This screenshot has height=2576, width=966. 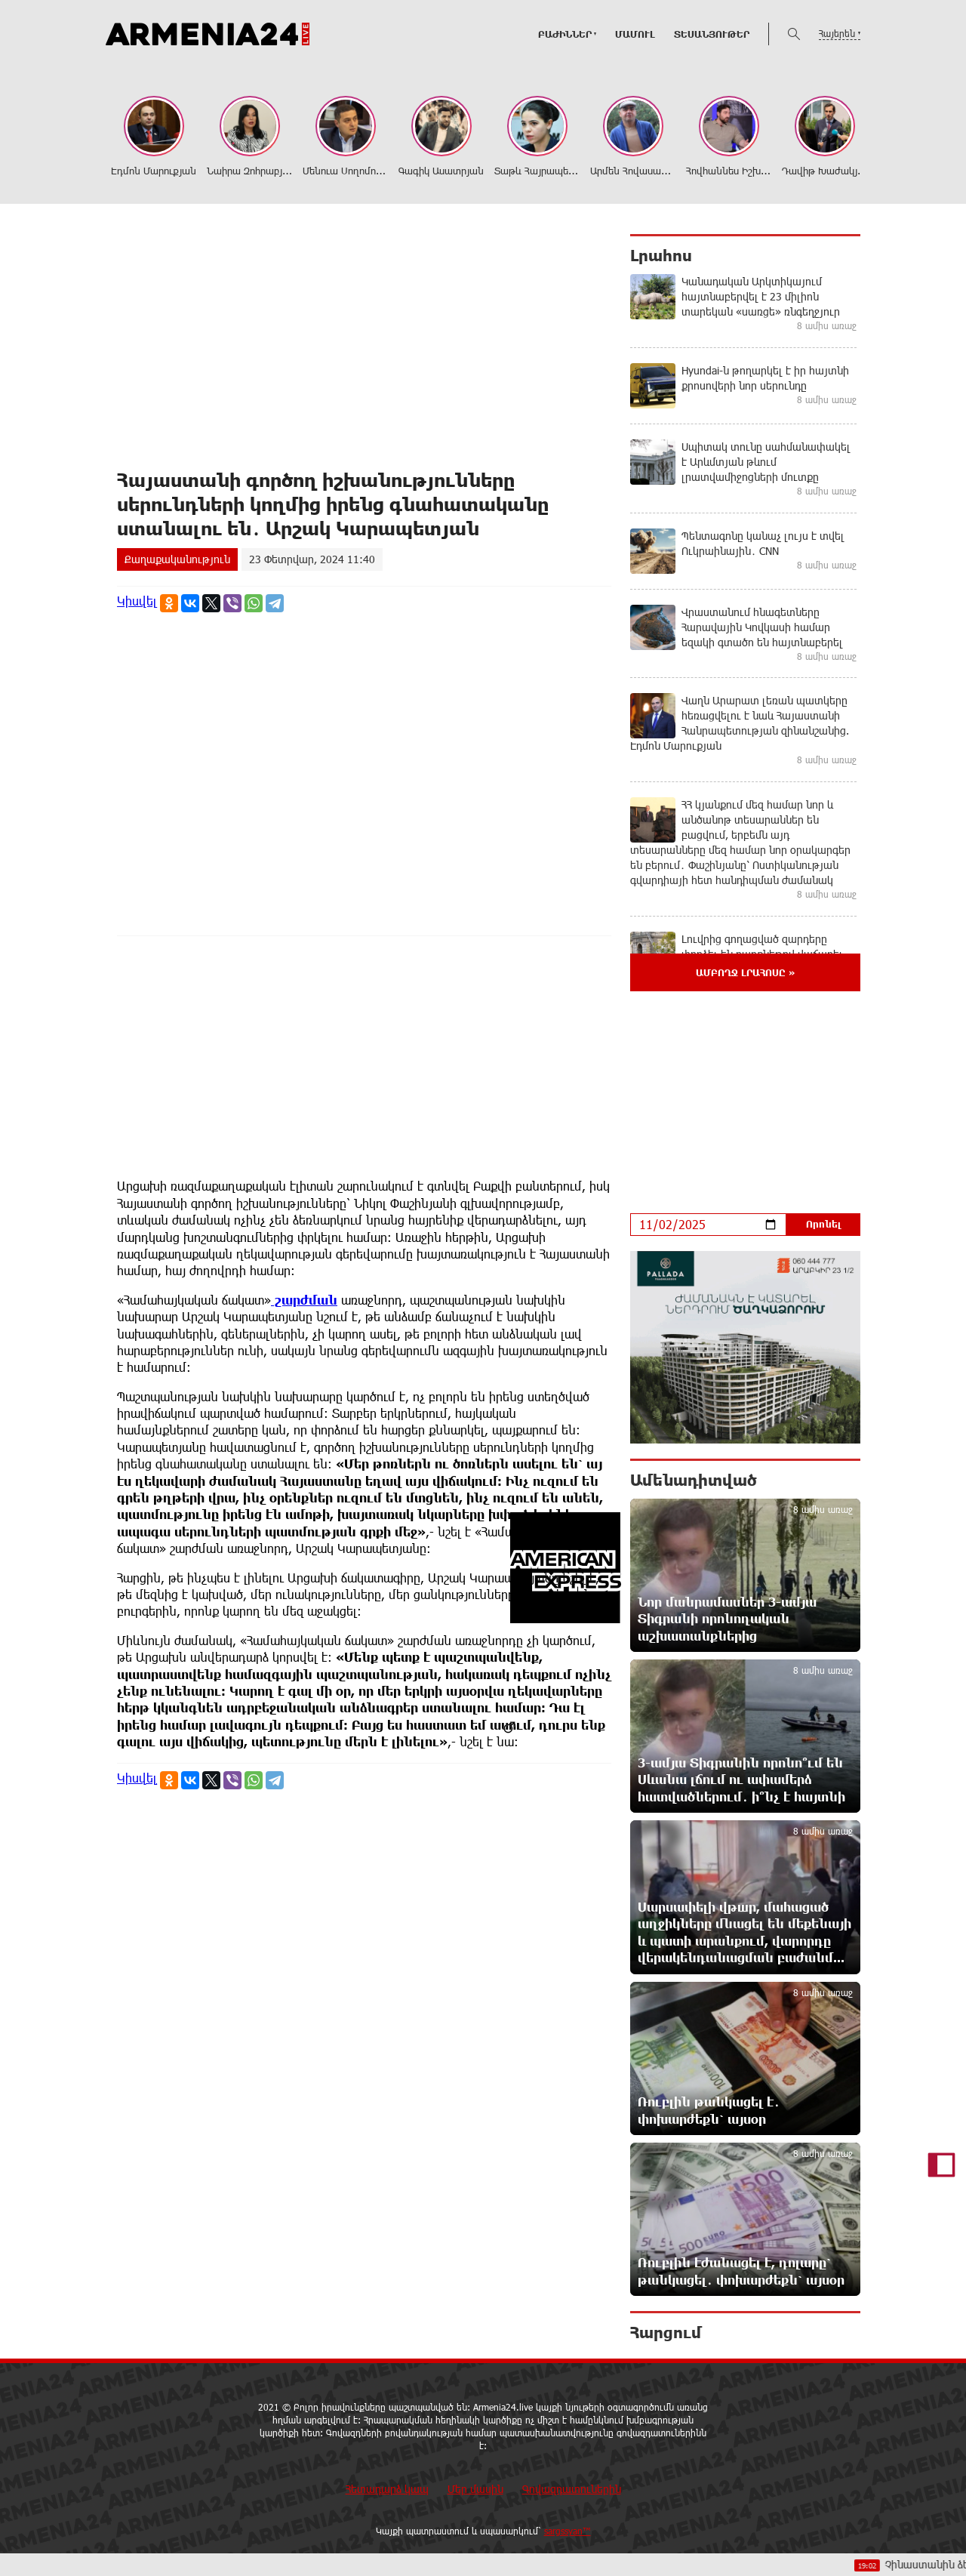 I want to click on toggle the sidebar panel, so click(x=941, y=2165).